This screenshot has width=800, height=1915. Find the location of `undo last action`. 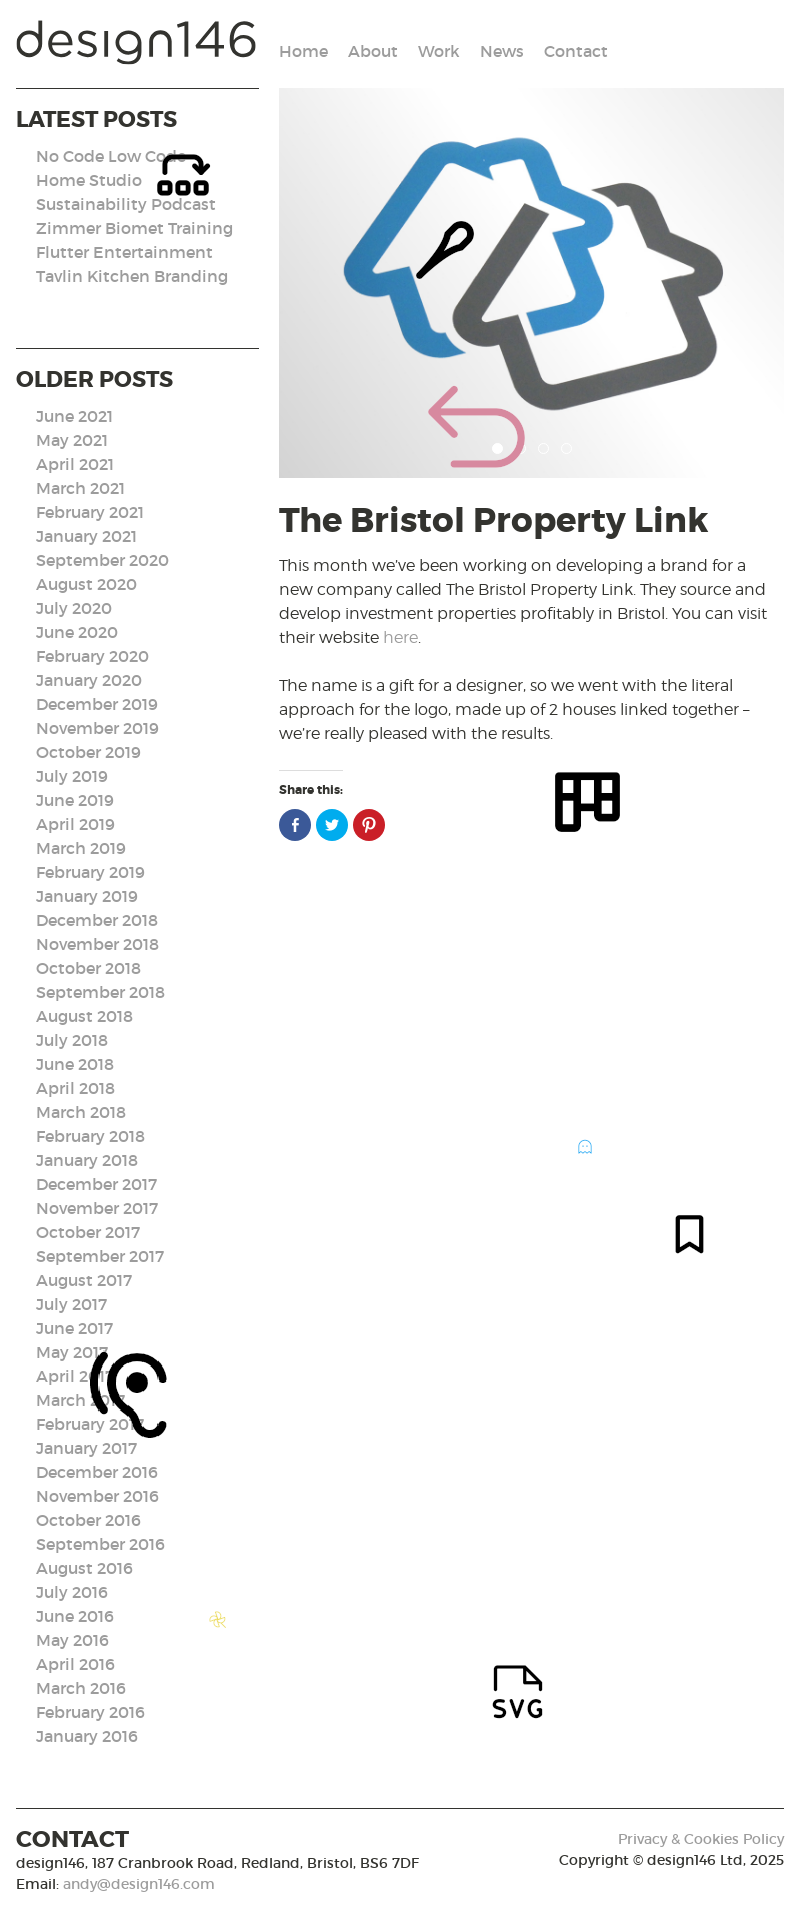

undo last action is located at coordinates (476, 430).